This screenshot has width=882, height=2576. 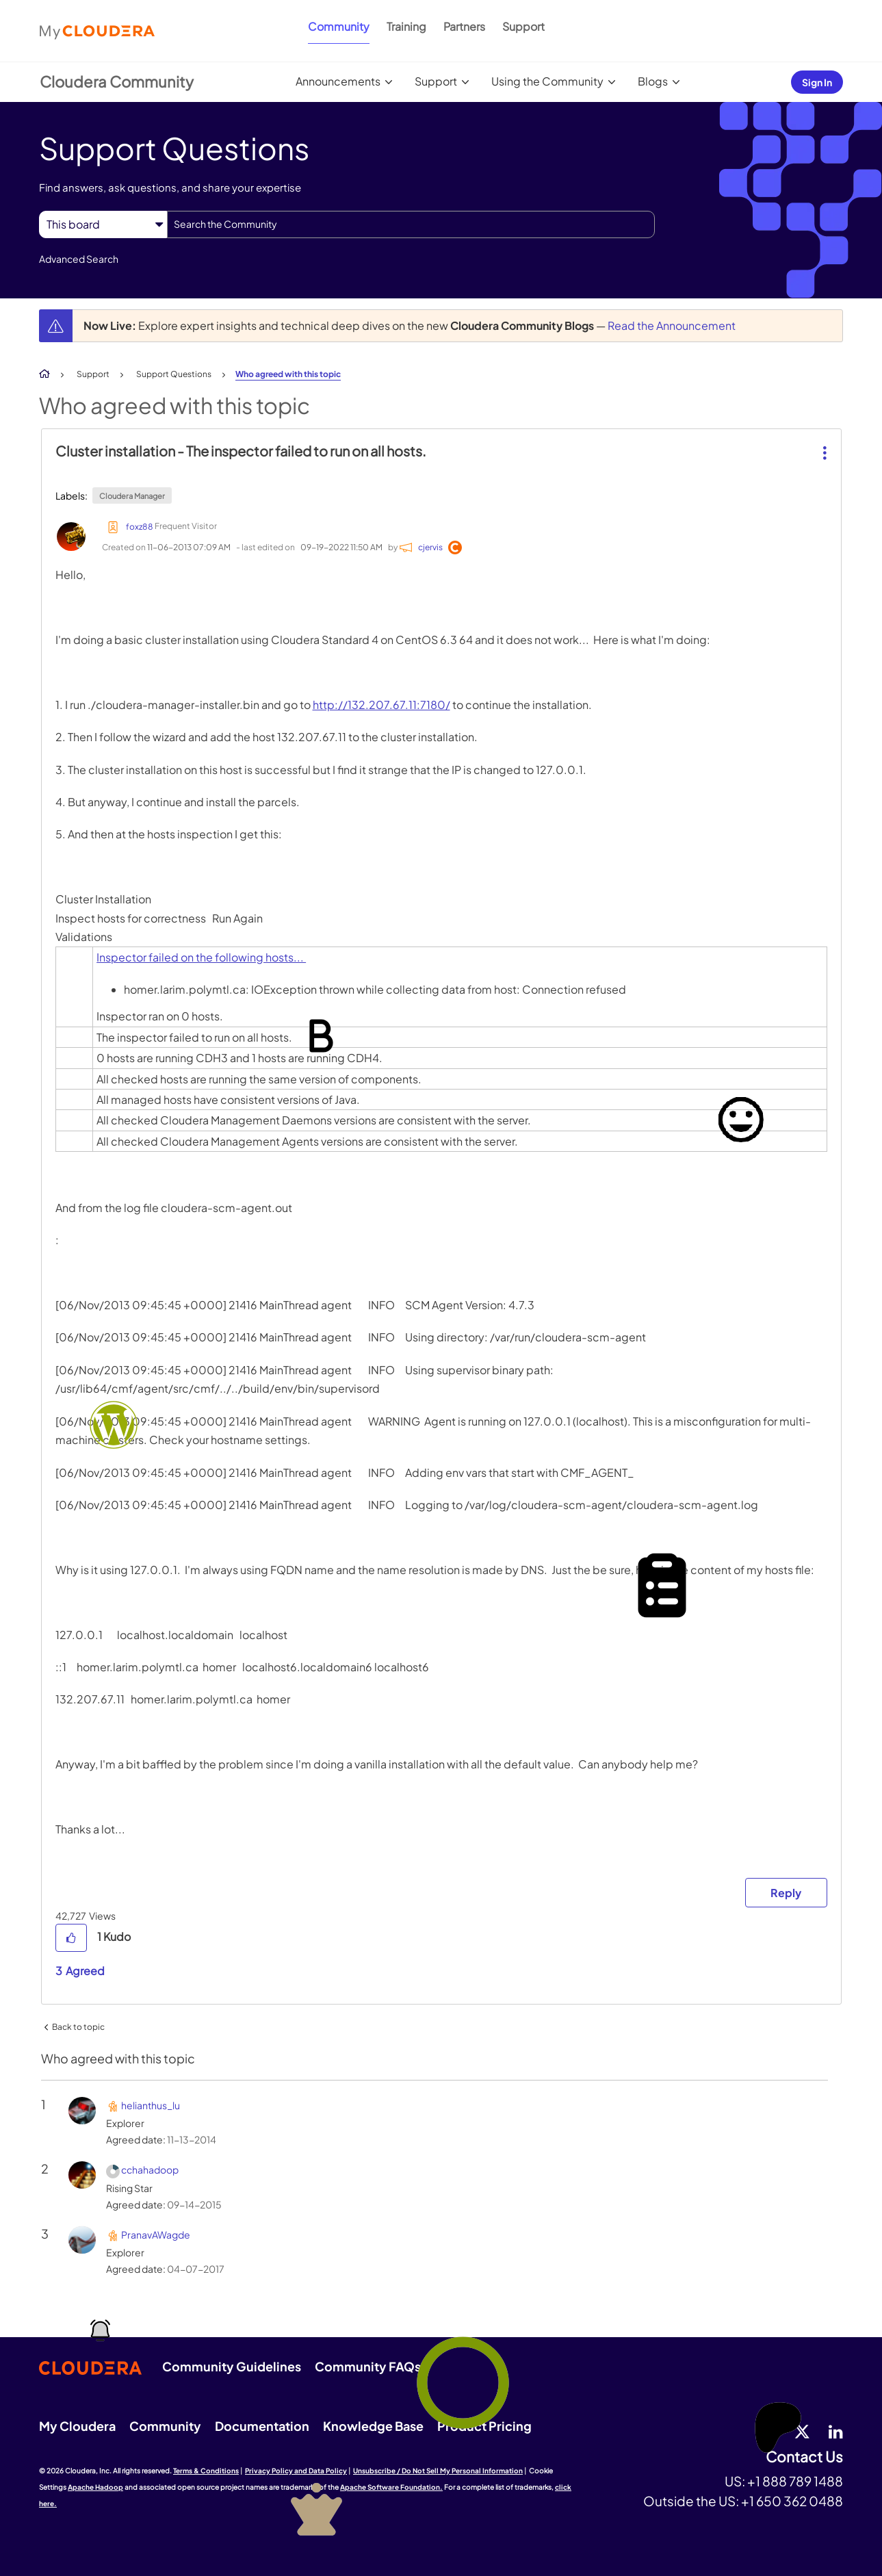 I want to click on apply bold formatting to selected text, so click(x=321, y=1035).